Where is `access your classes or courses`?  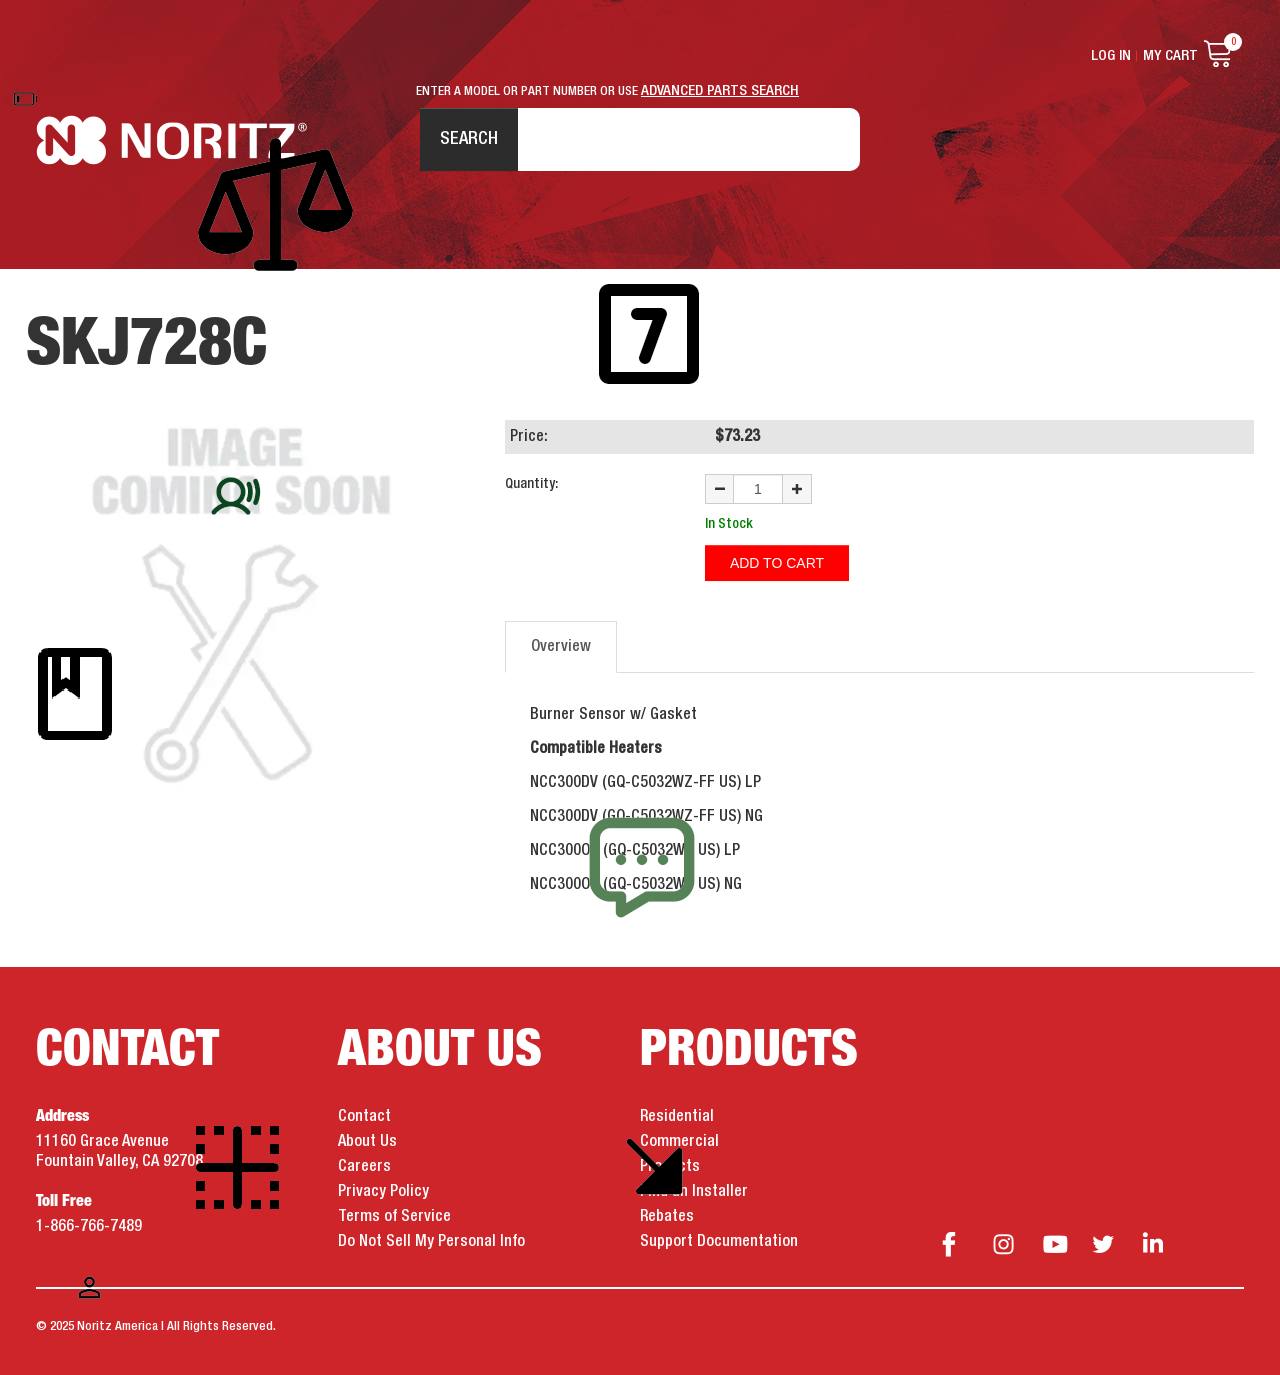 access your classes or courses is located at coordinates (75, 694).